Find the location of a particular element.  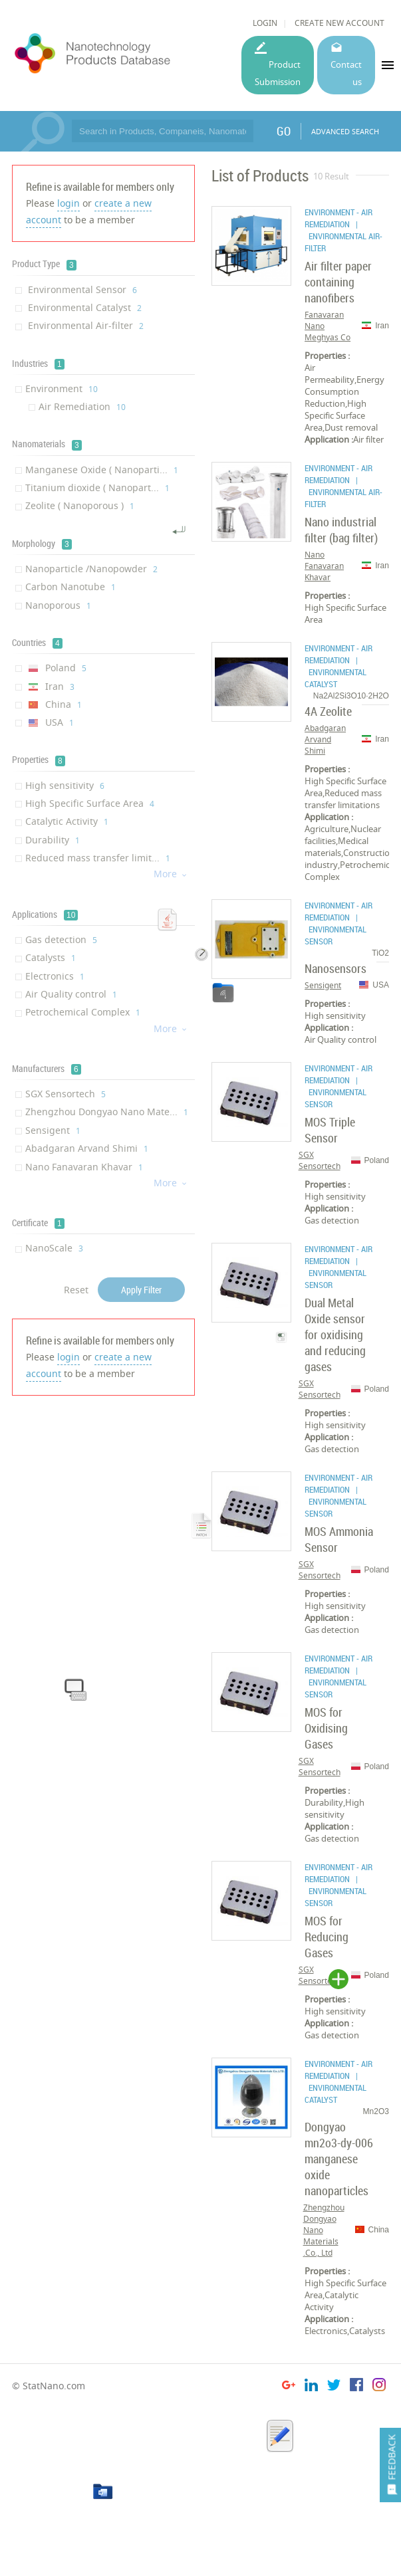

a patch or diff file containing code changes is located at coordinates (201, 1526).